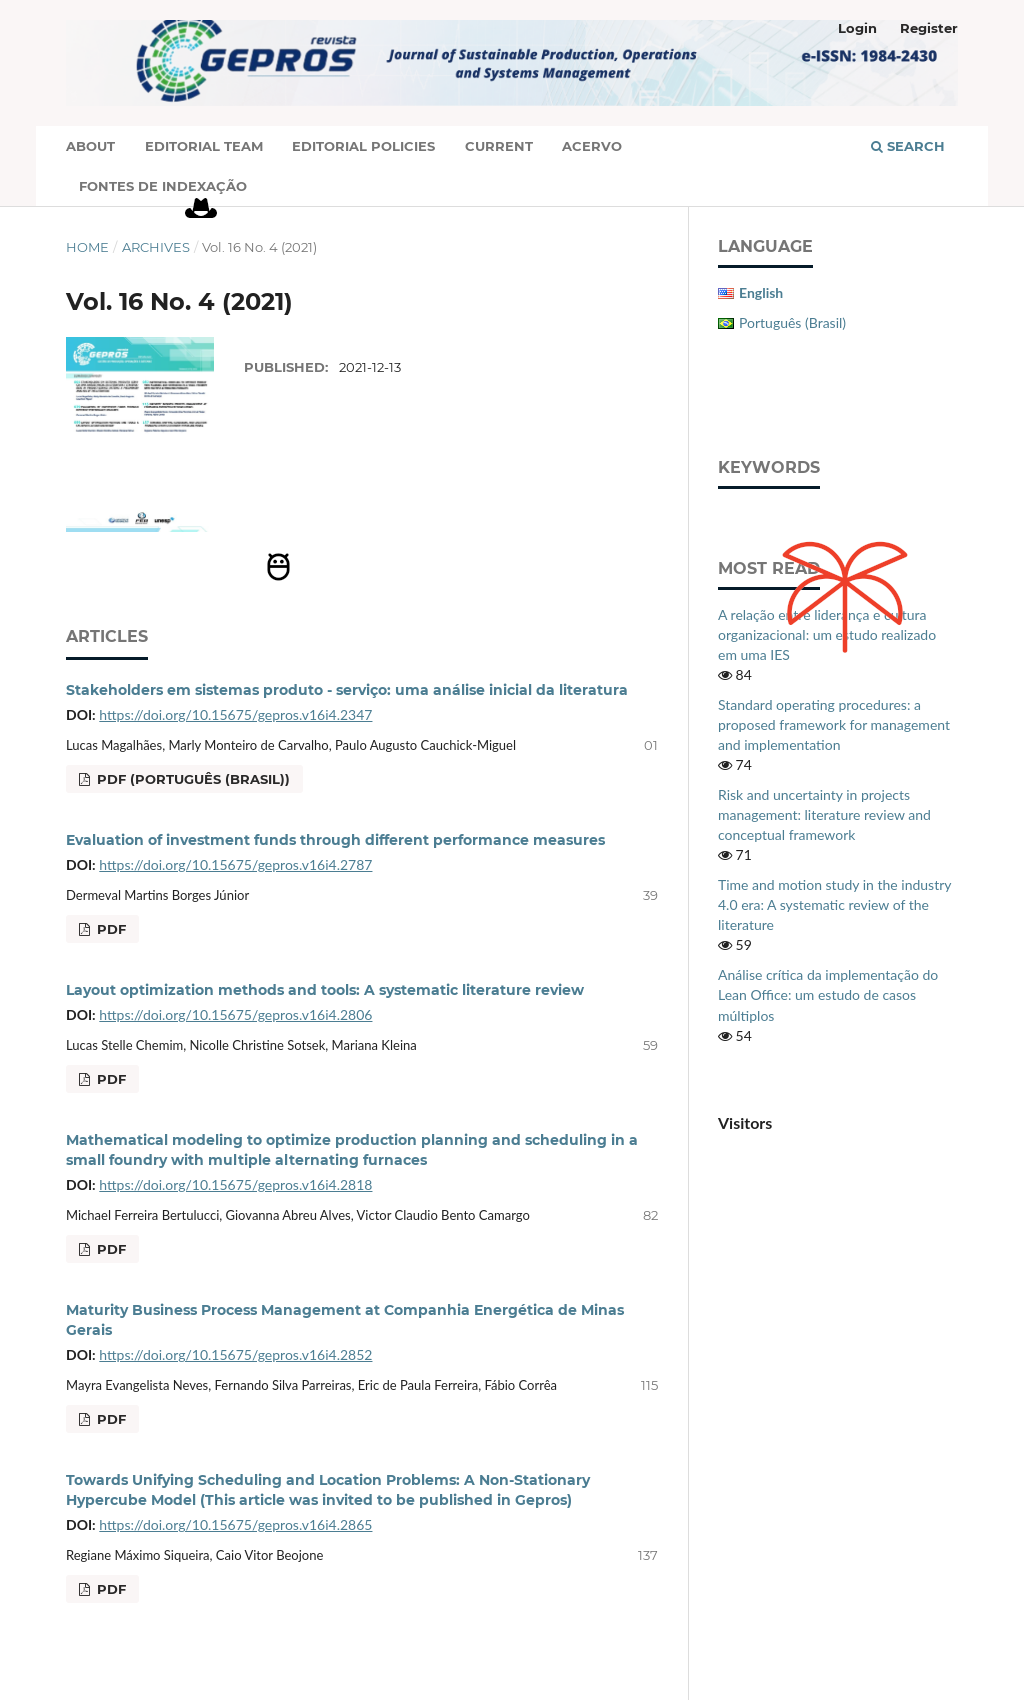 The height and width of the screenshot is (1700, 1024). Describe the element at coordinates (845, 595) in the screenshot. I see `browse vacation or tropical destinations` at that location.